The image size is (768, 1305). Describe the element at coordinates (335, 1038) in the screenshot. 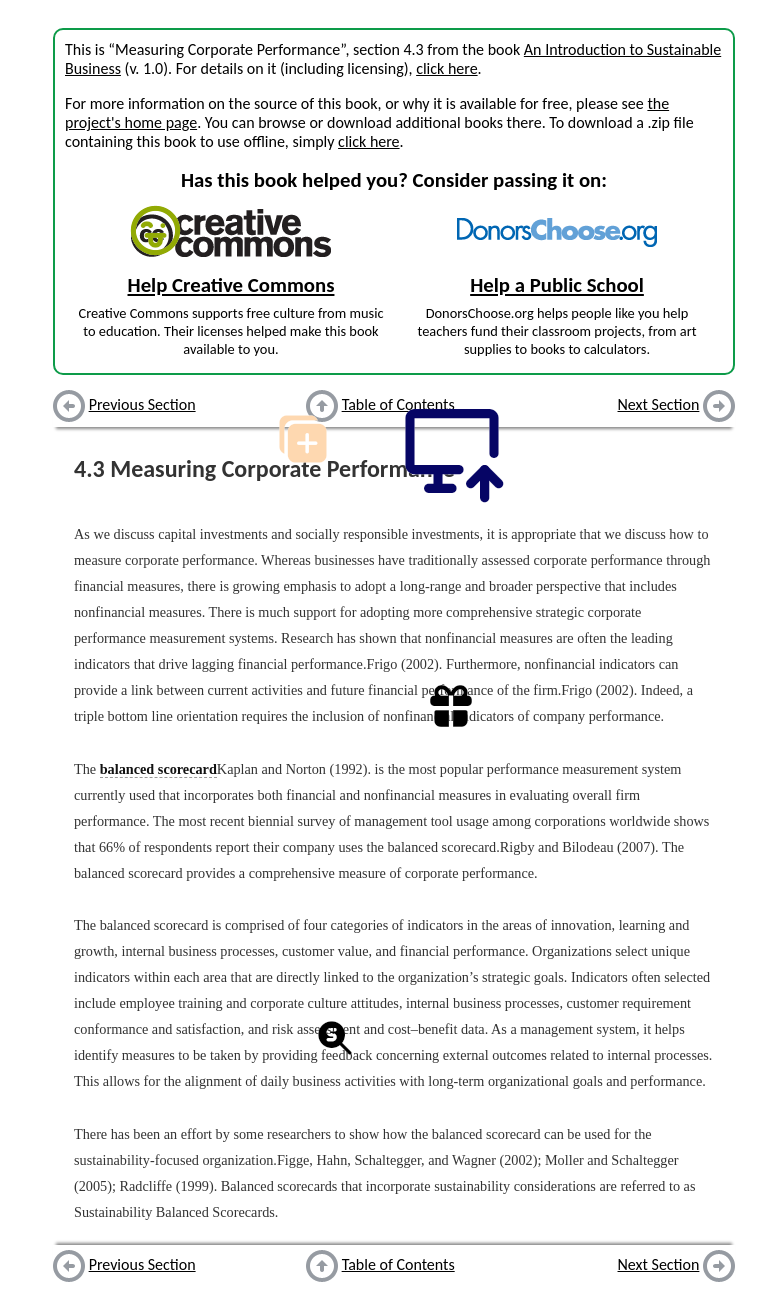

I see `search for pricing or financial information` at that location.